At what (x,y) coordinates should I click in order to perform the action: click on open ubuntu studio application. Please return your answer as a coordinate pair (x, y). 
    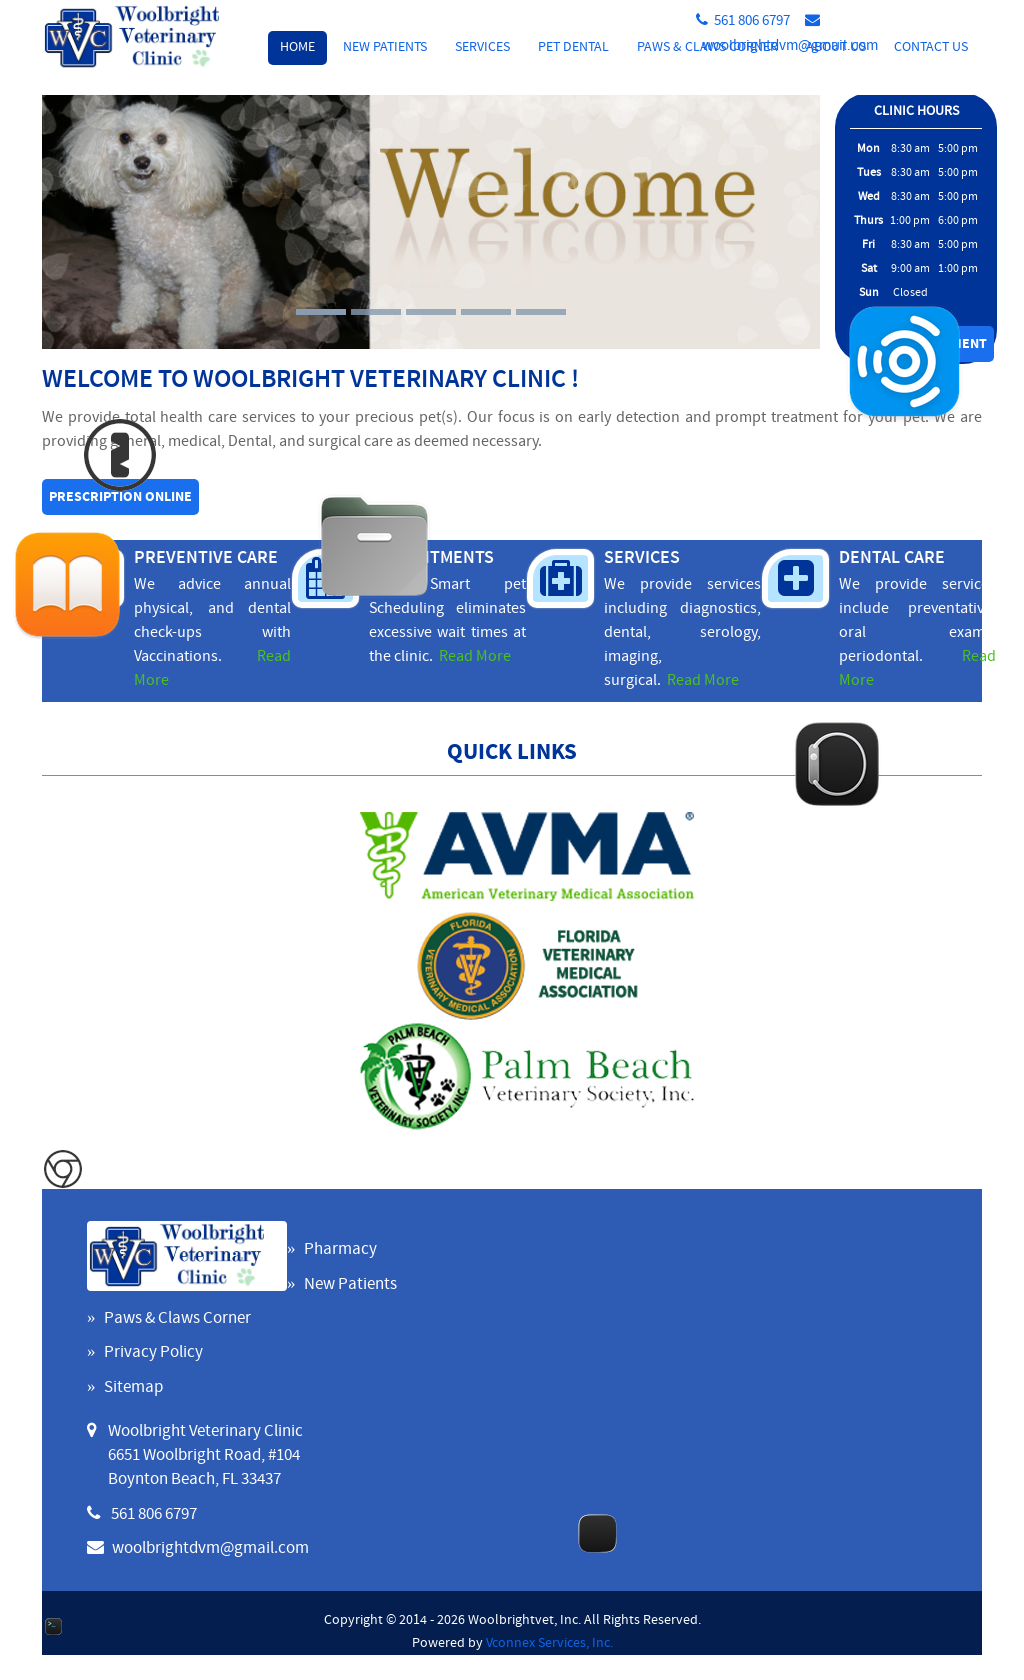
    Looking at the image, I should click on (904, 361).